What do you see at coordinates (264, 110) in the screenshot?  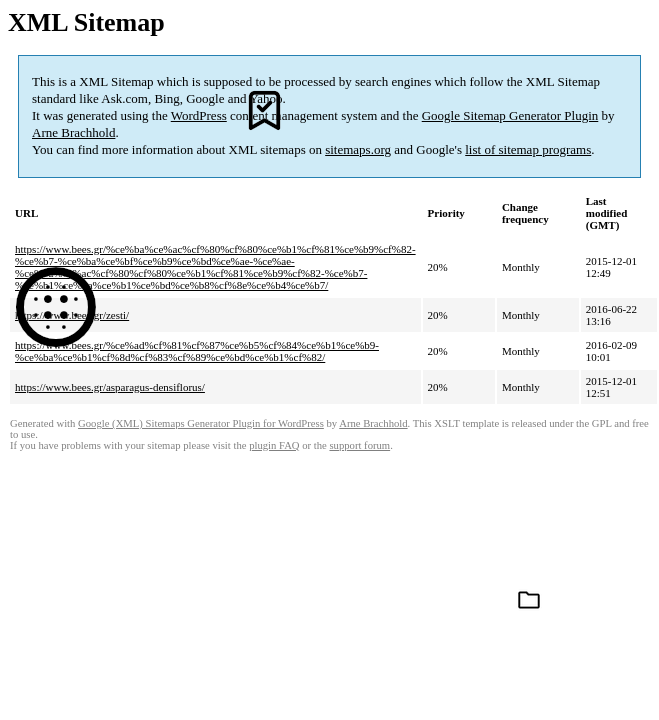 I see `item successfully bookmarked` at bounding box center [264, 110].